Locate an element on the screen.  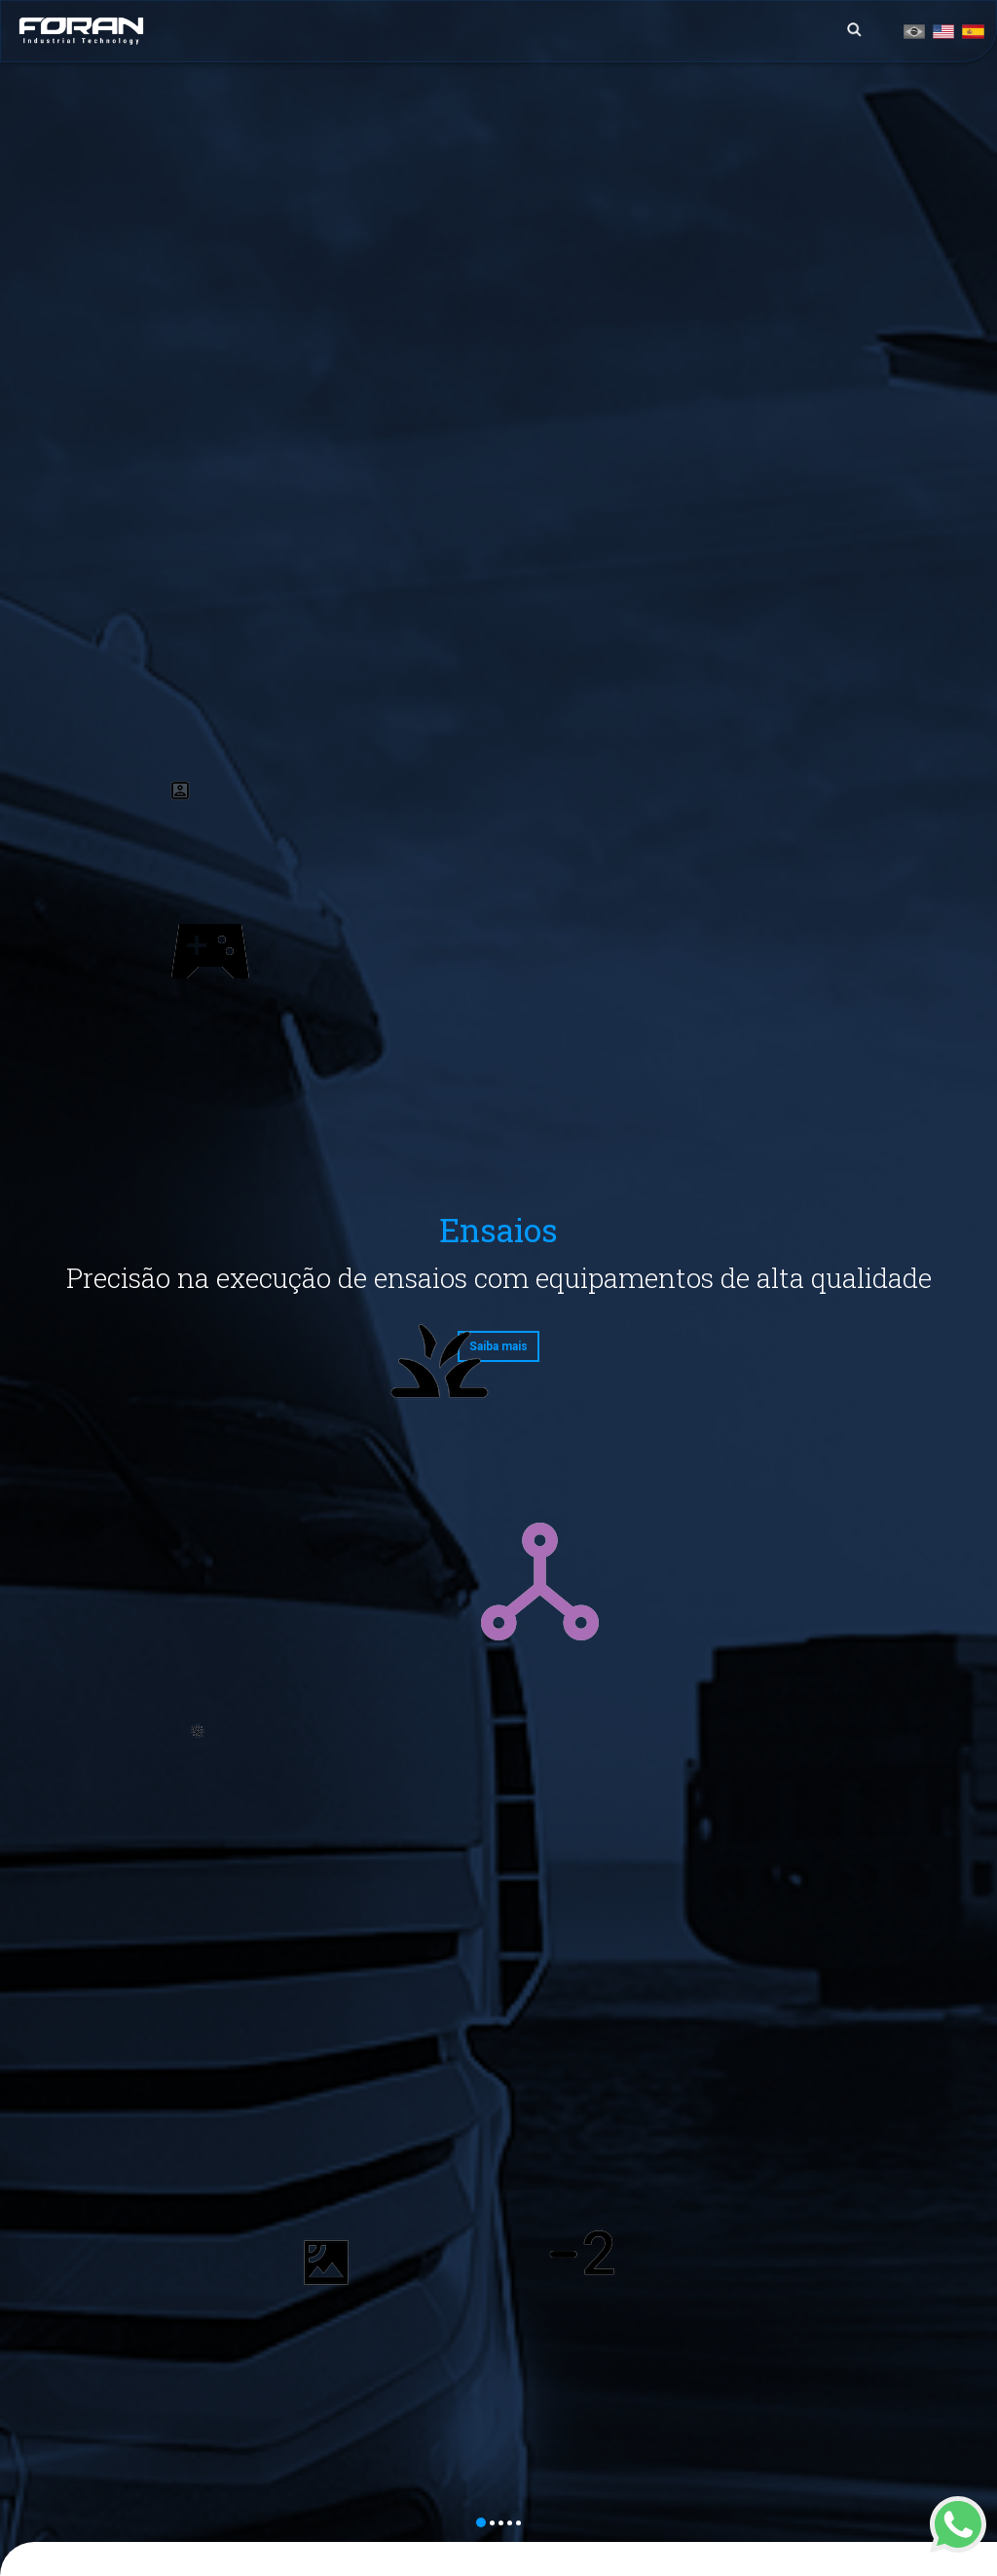
disable blur effect is located at coordinates (198, 1731).